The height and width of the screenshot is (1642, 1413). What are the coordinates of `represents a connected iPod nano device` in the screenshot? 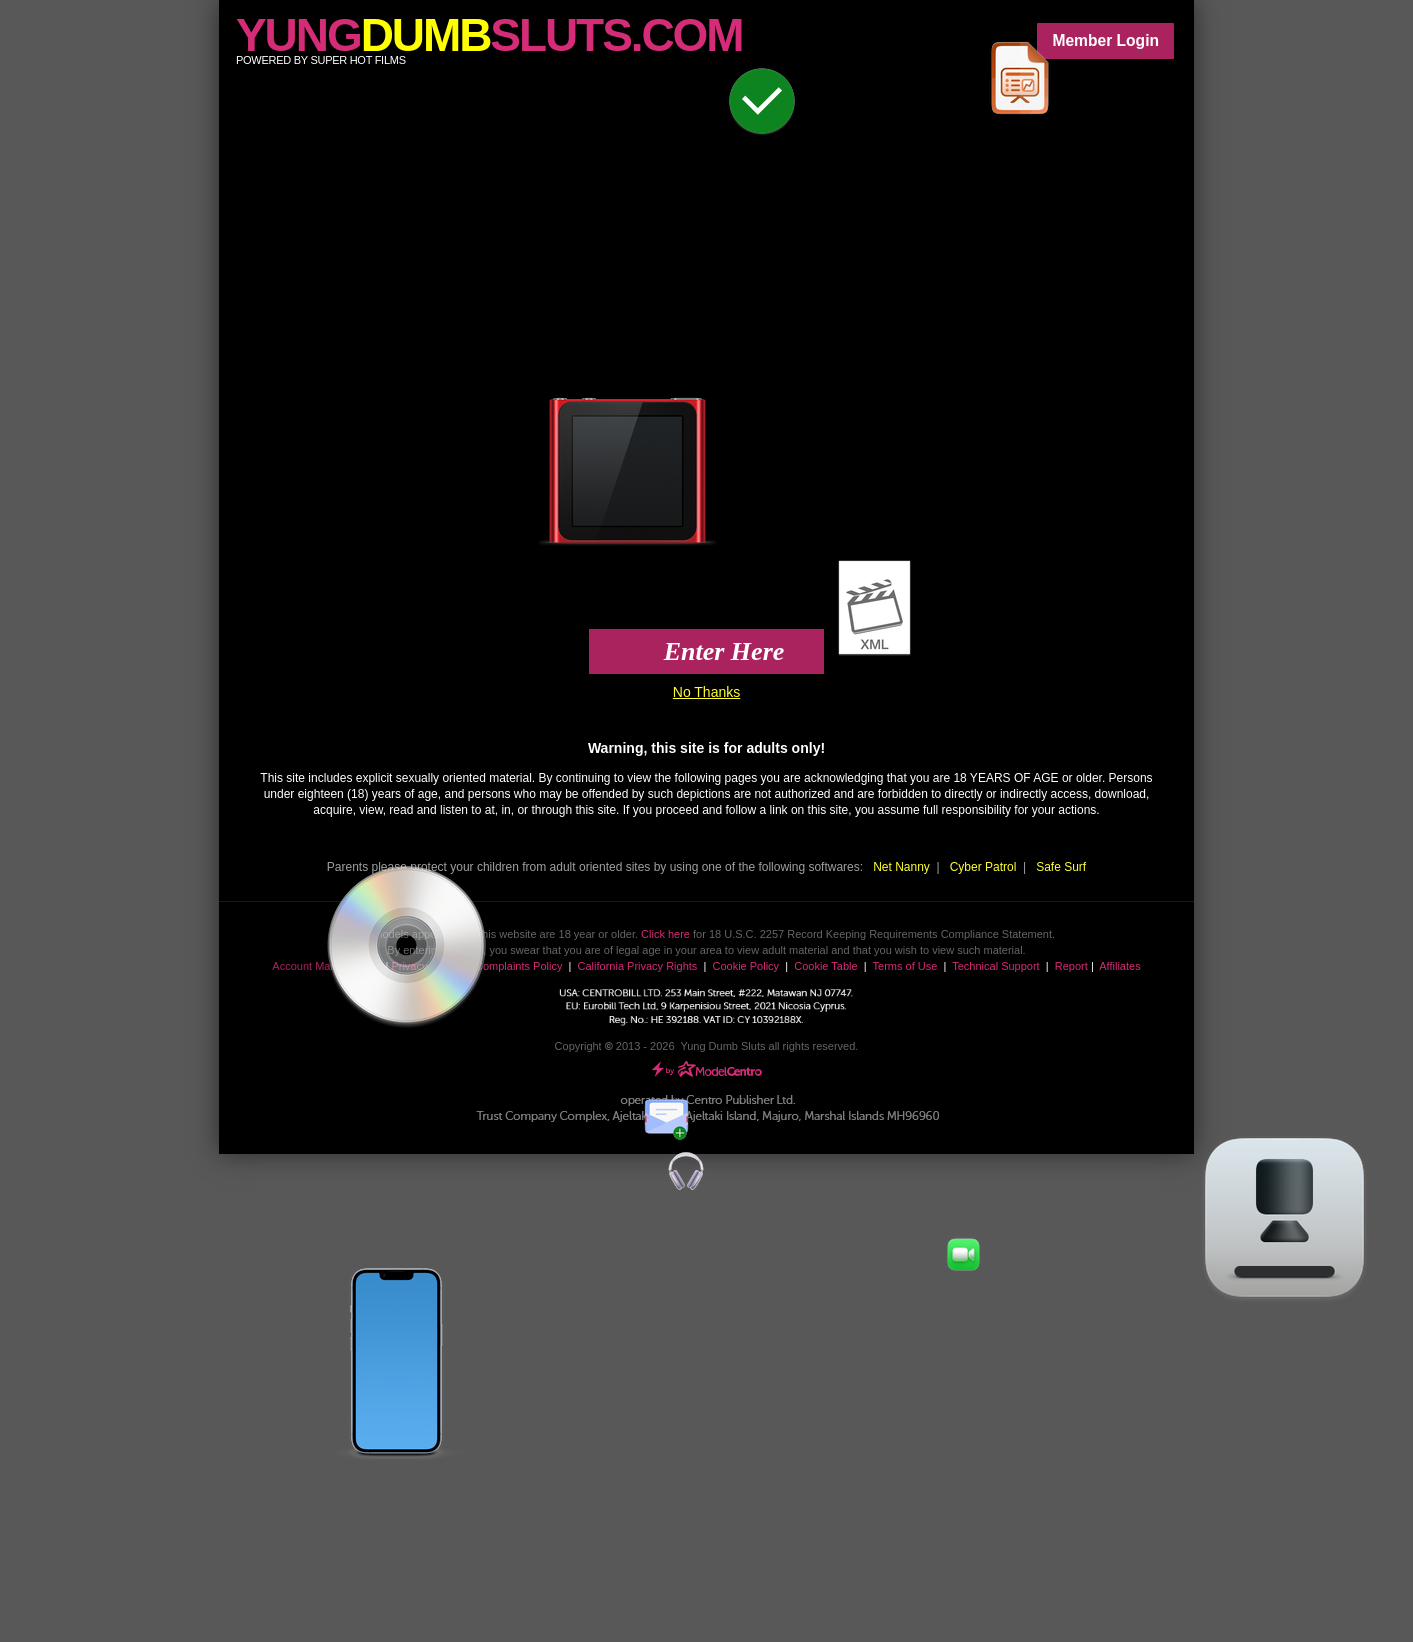 It's located at (627, 470).